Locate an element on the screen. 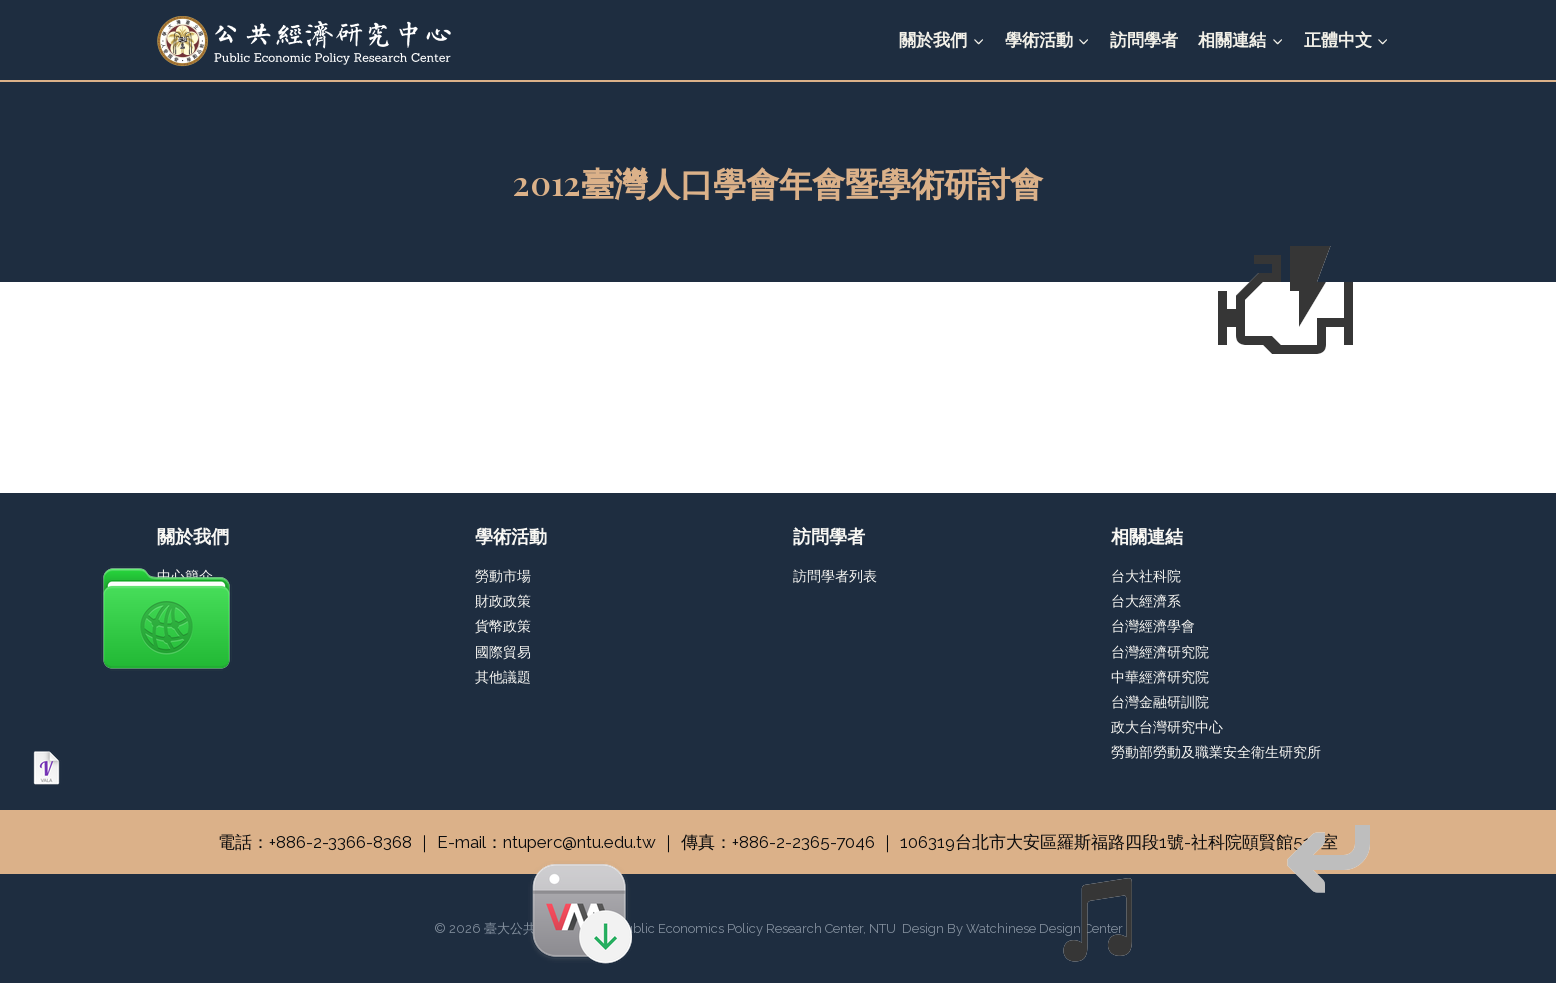  install a new virtual machine is located at coordinates (580, 912).